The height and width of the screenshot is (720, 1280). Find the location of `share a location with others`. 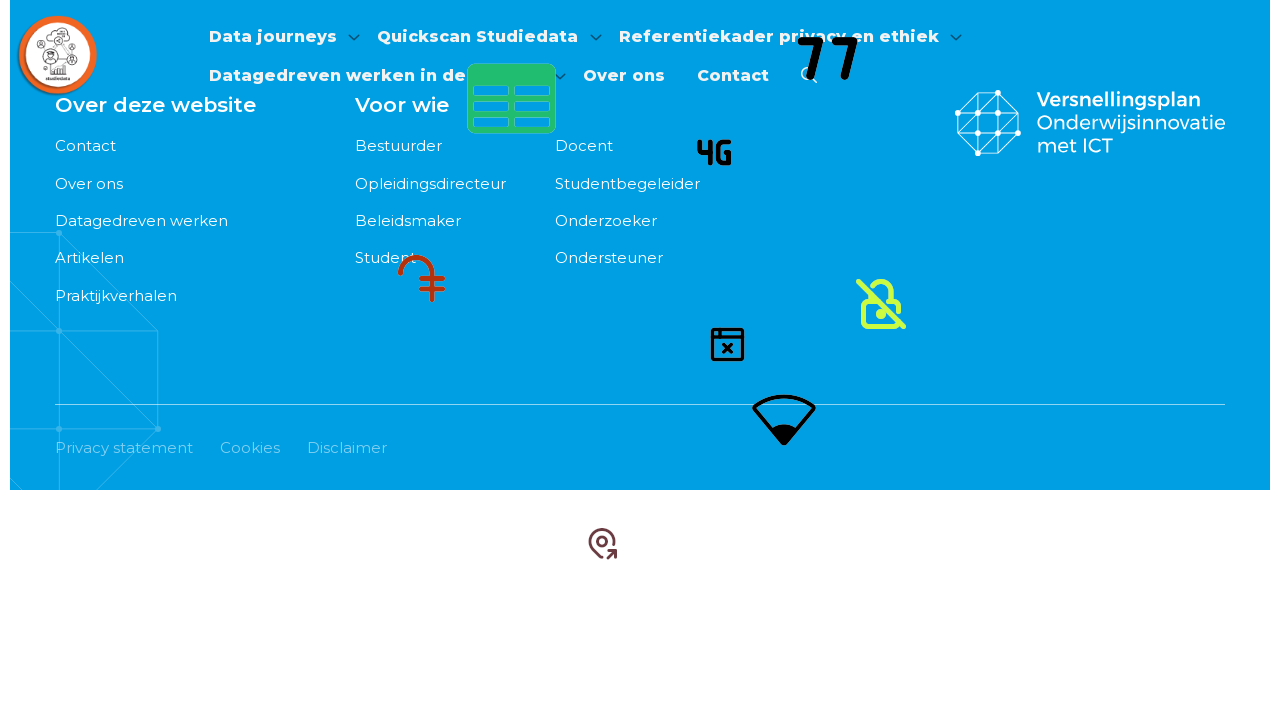

share a location with others is located at coordinates (602, 543).